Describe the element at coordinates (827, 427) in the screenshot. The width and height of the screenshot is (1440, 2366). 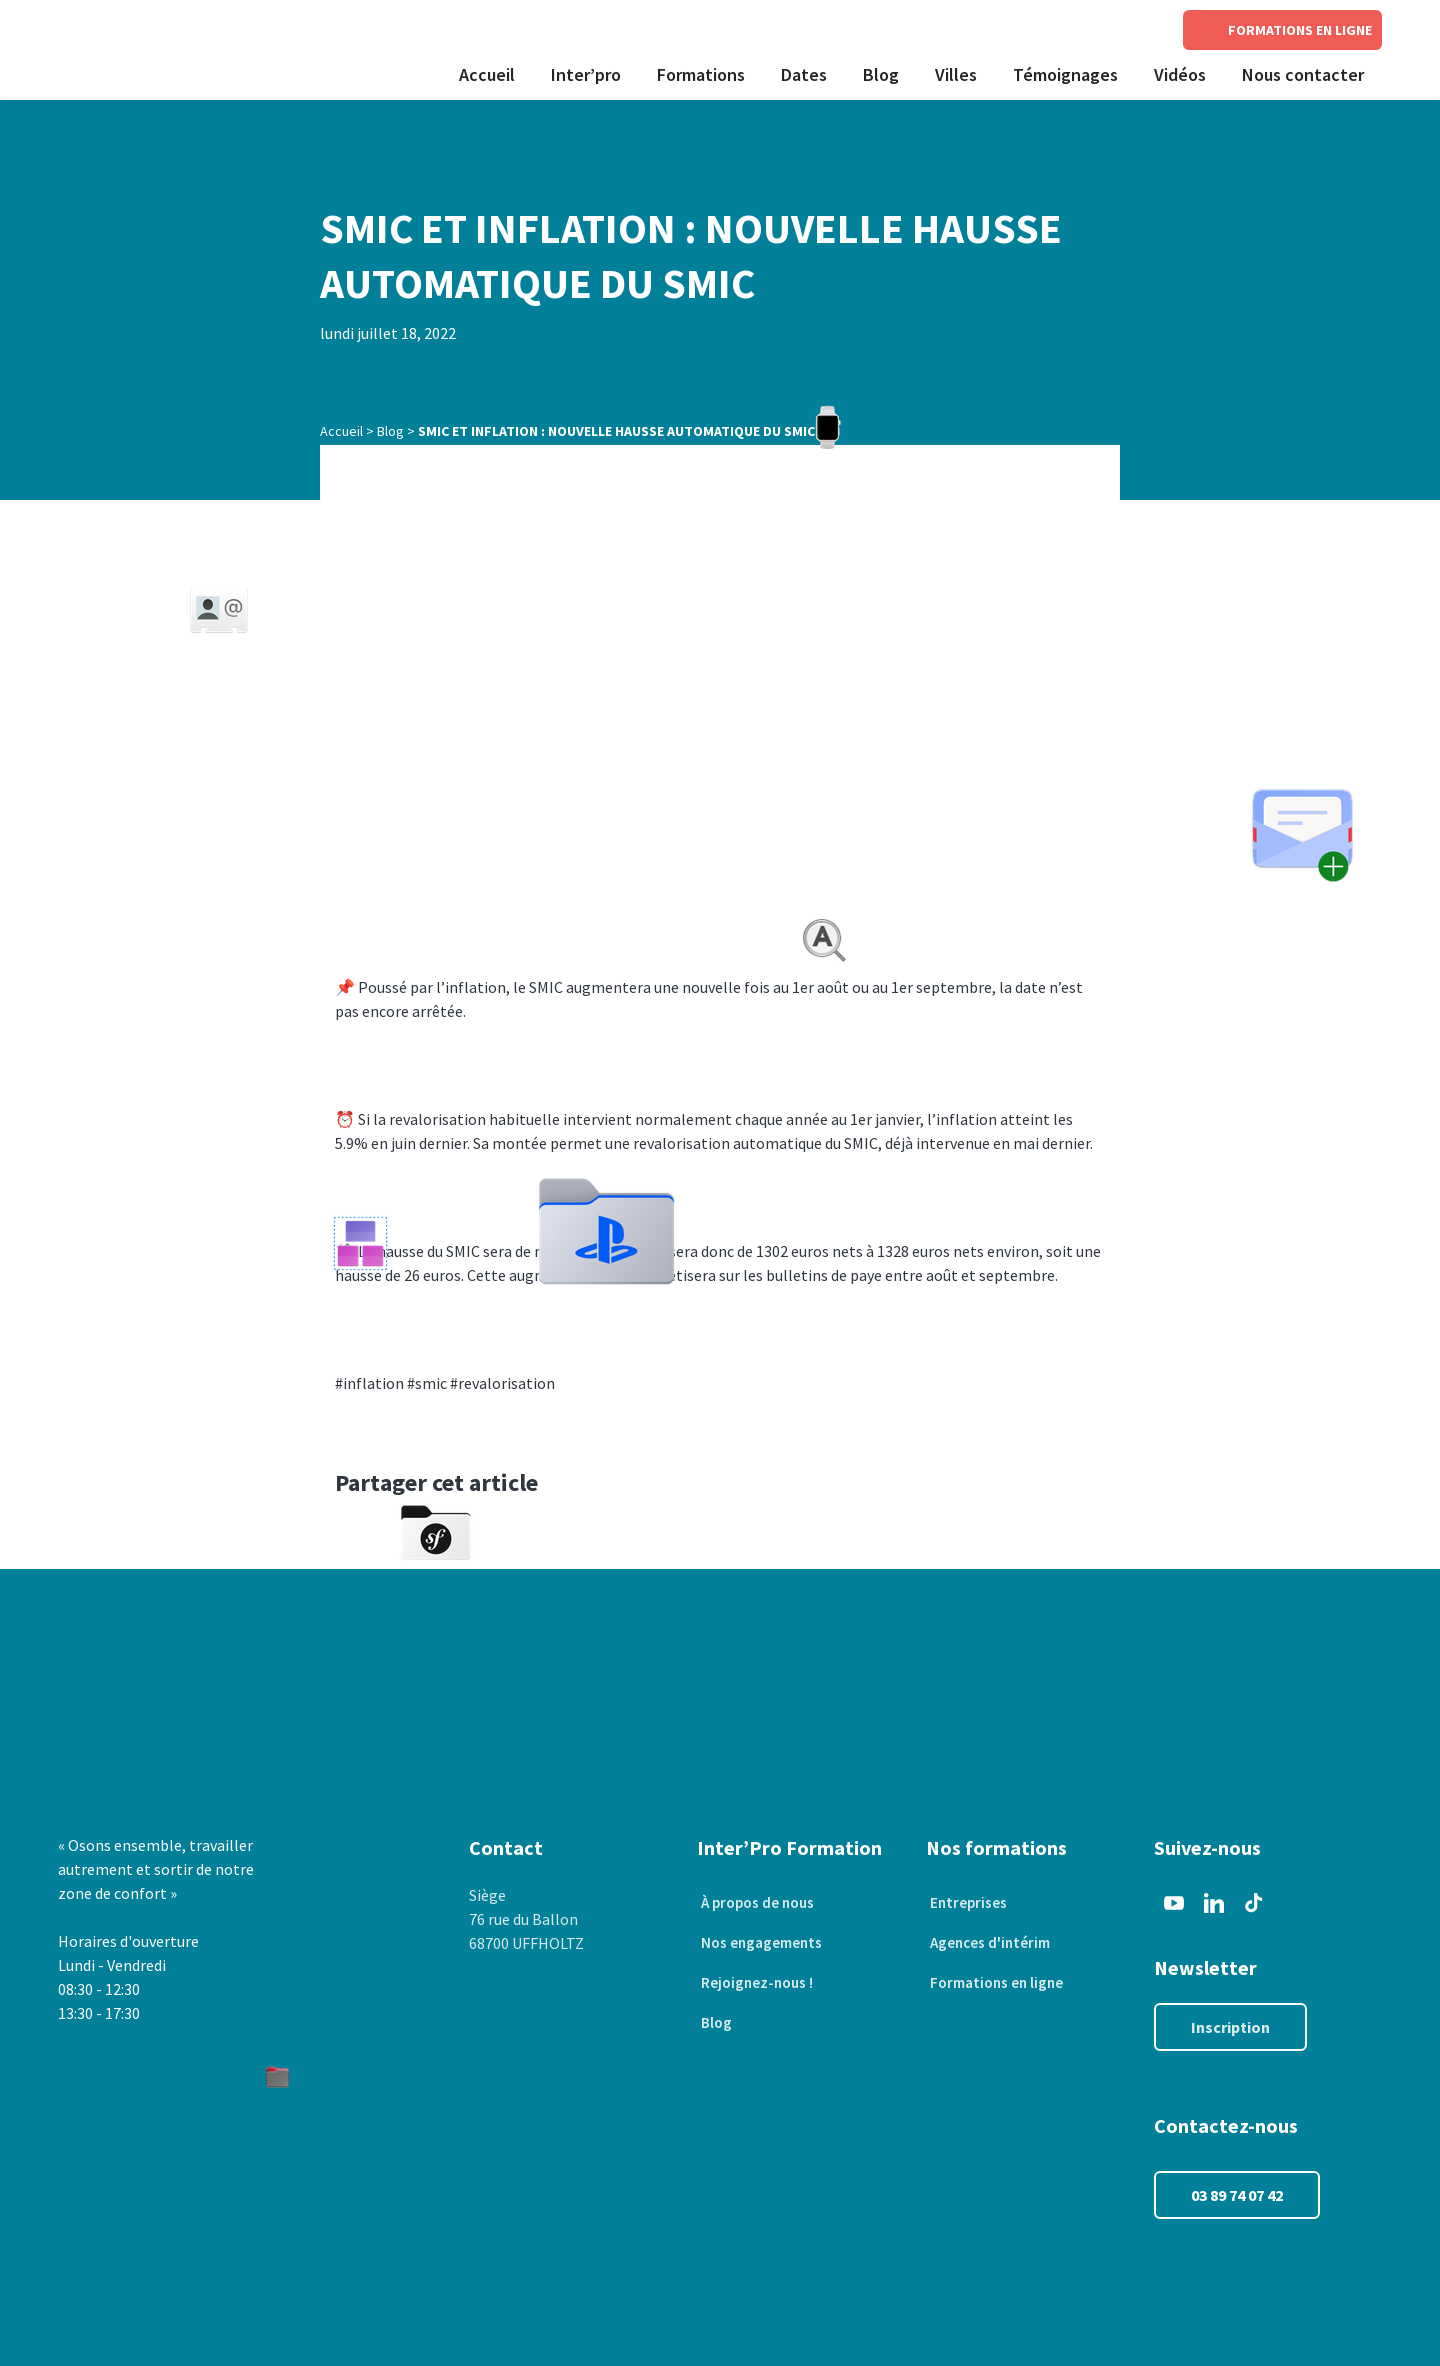
I see `apple watch series 2 device icon` at that location.